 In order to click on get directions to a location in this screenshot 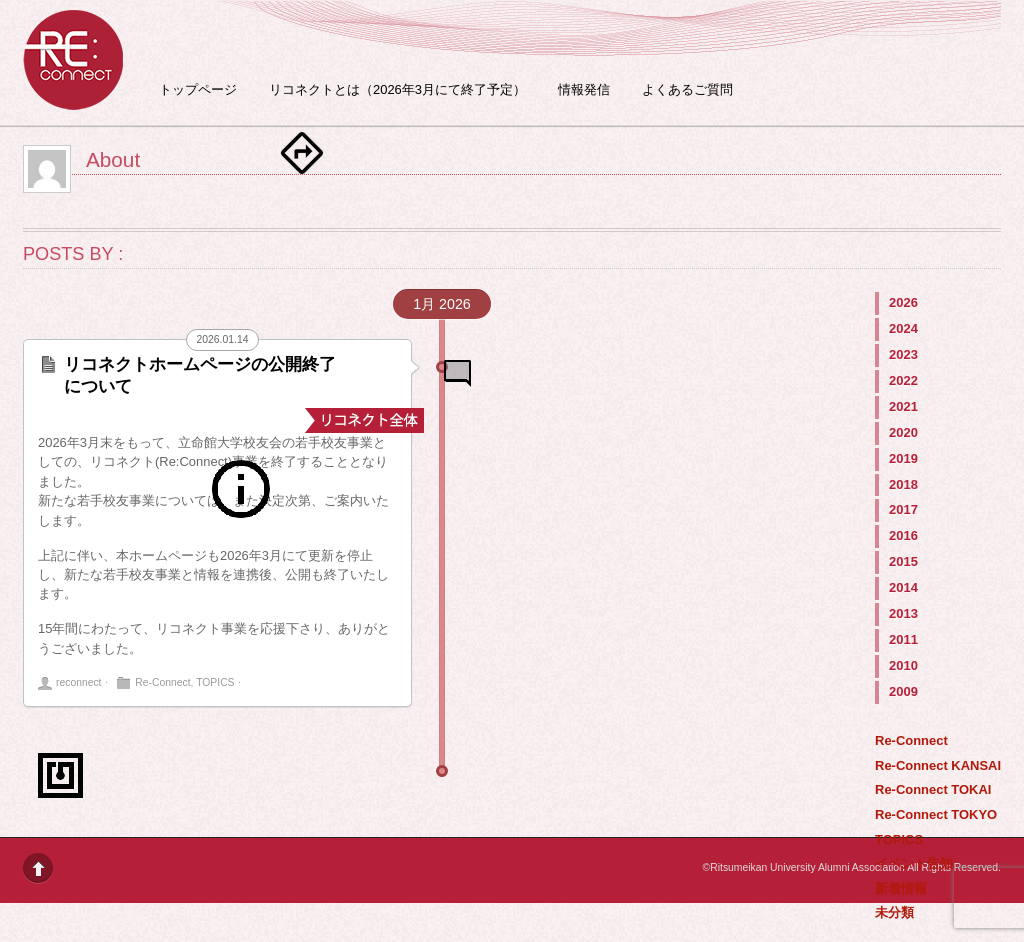, I will do `click(302, 153)`.